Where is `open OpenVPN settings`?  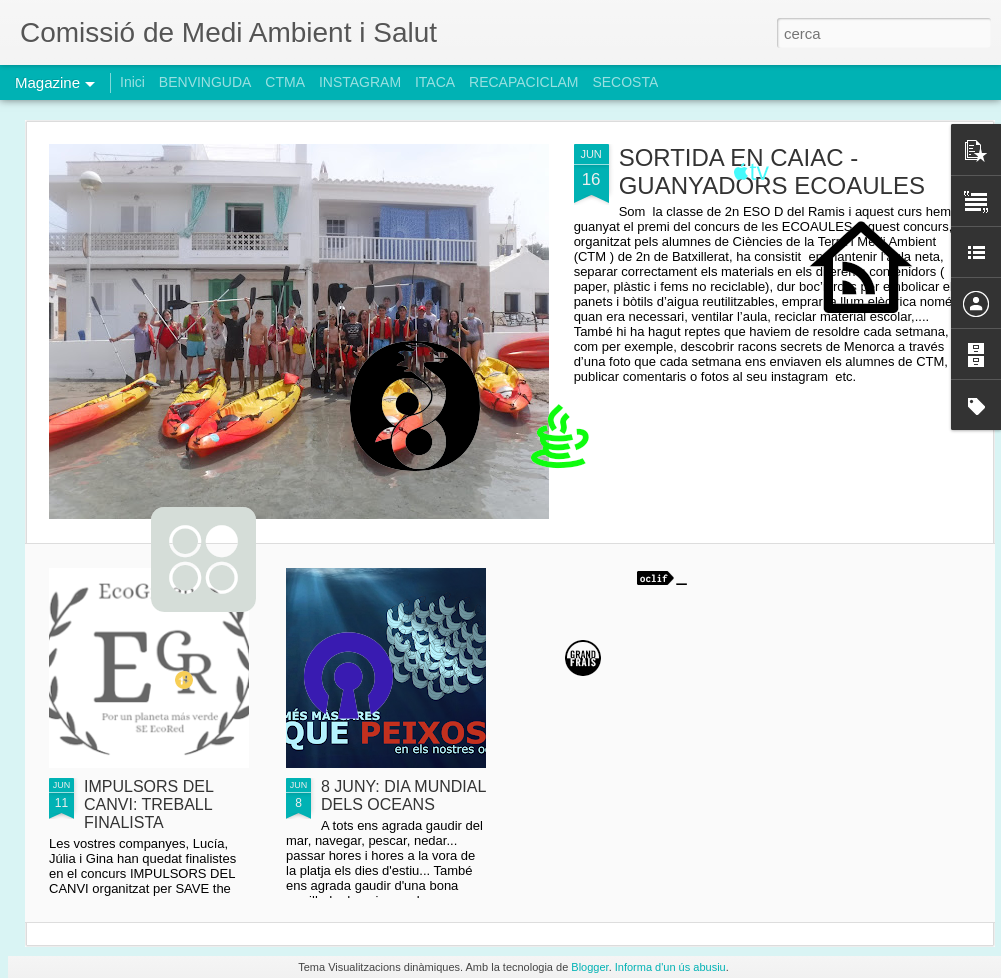
open OpenVPN settings is located at coordinates (348, 675).